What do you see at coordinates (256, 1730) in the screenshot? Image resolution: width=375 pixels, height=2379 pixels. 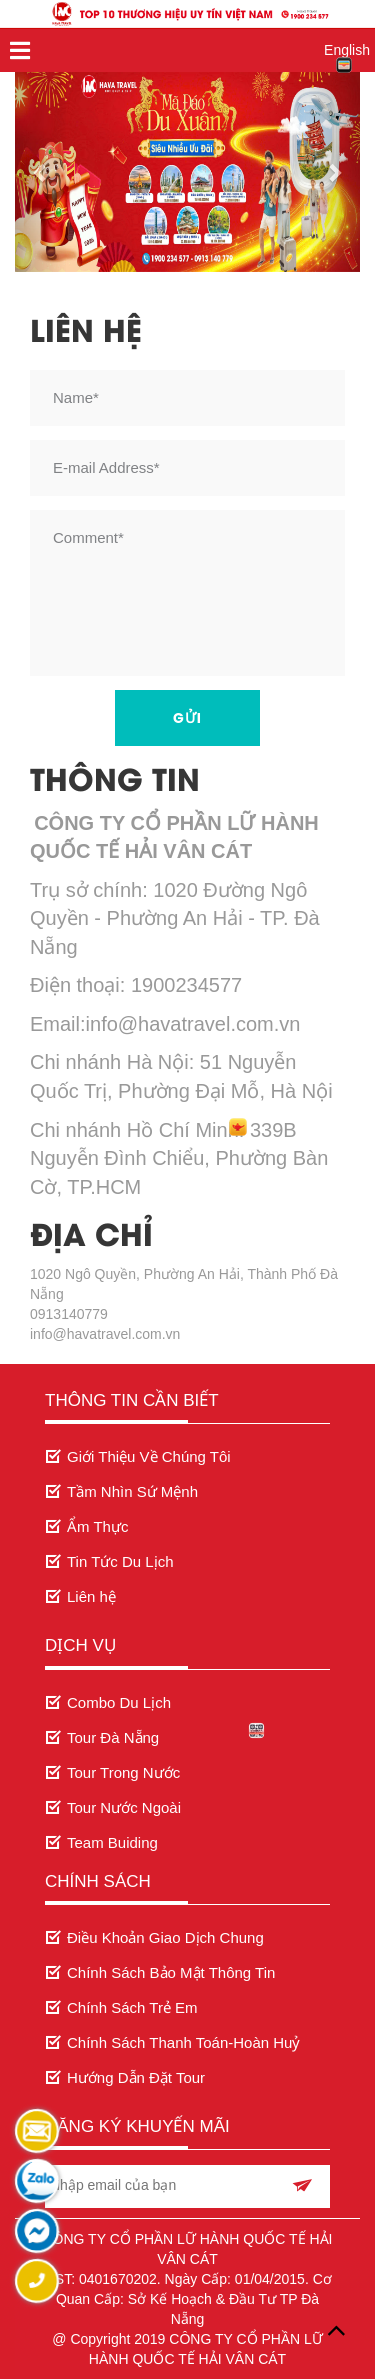 I see `open QR code scanner app` at bounding box center [256, 1730].